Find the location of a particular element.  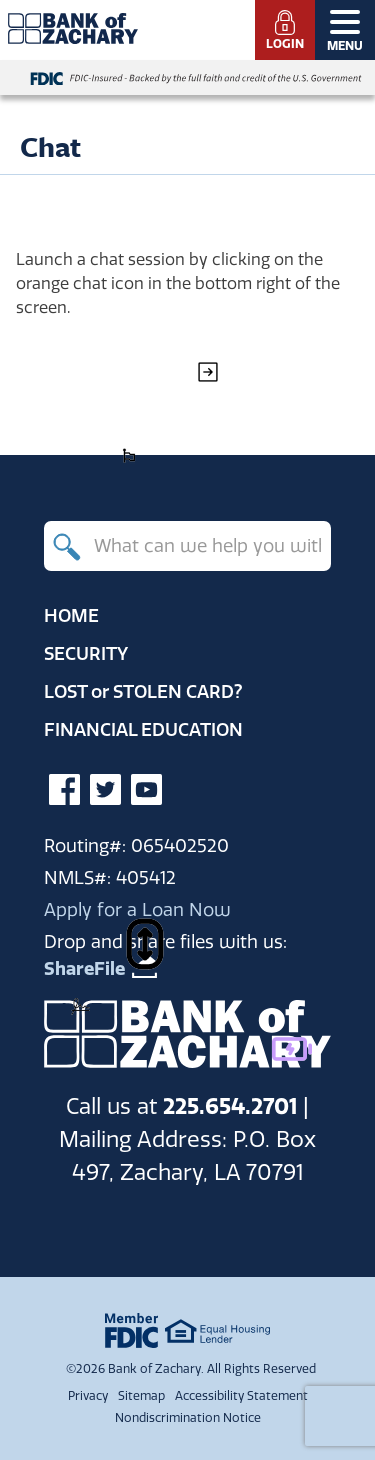

add your signature to a document is located at coordinates (80, 1006).